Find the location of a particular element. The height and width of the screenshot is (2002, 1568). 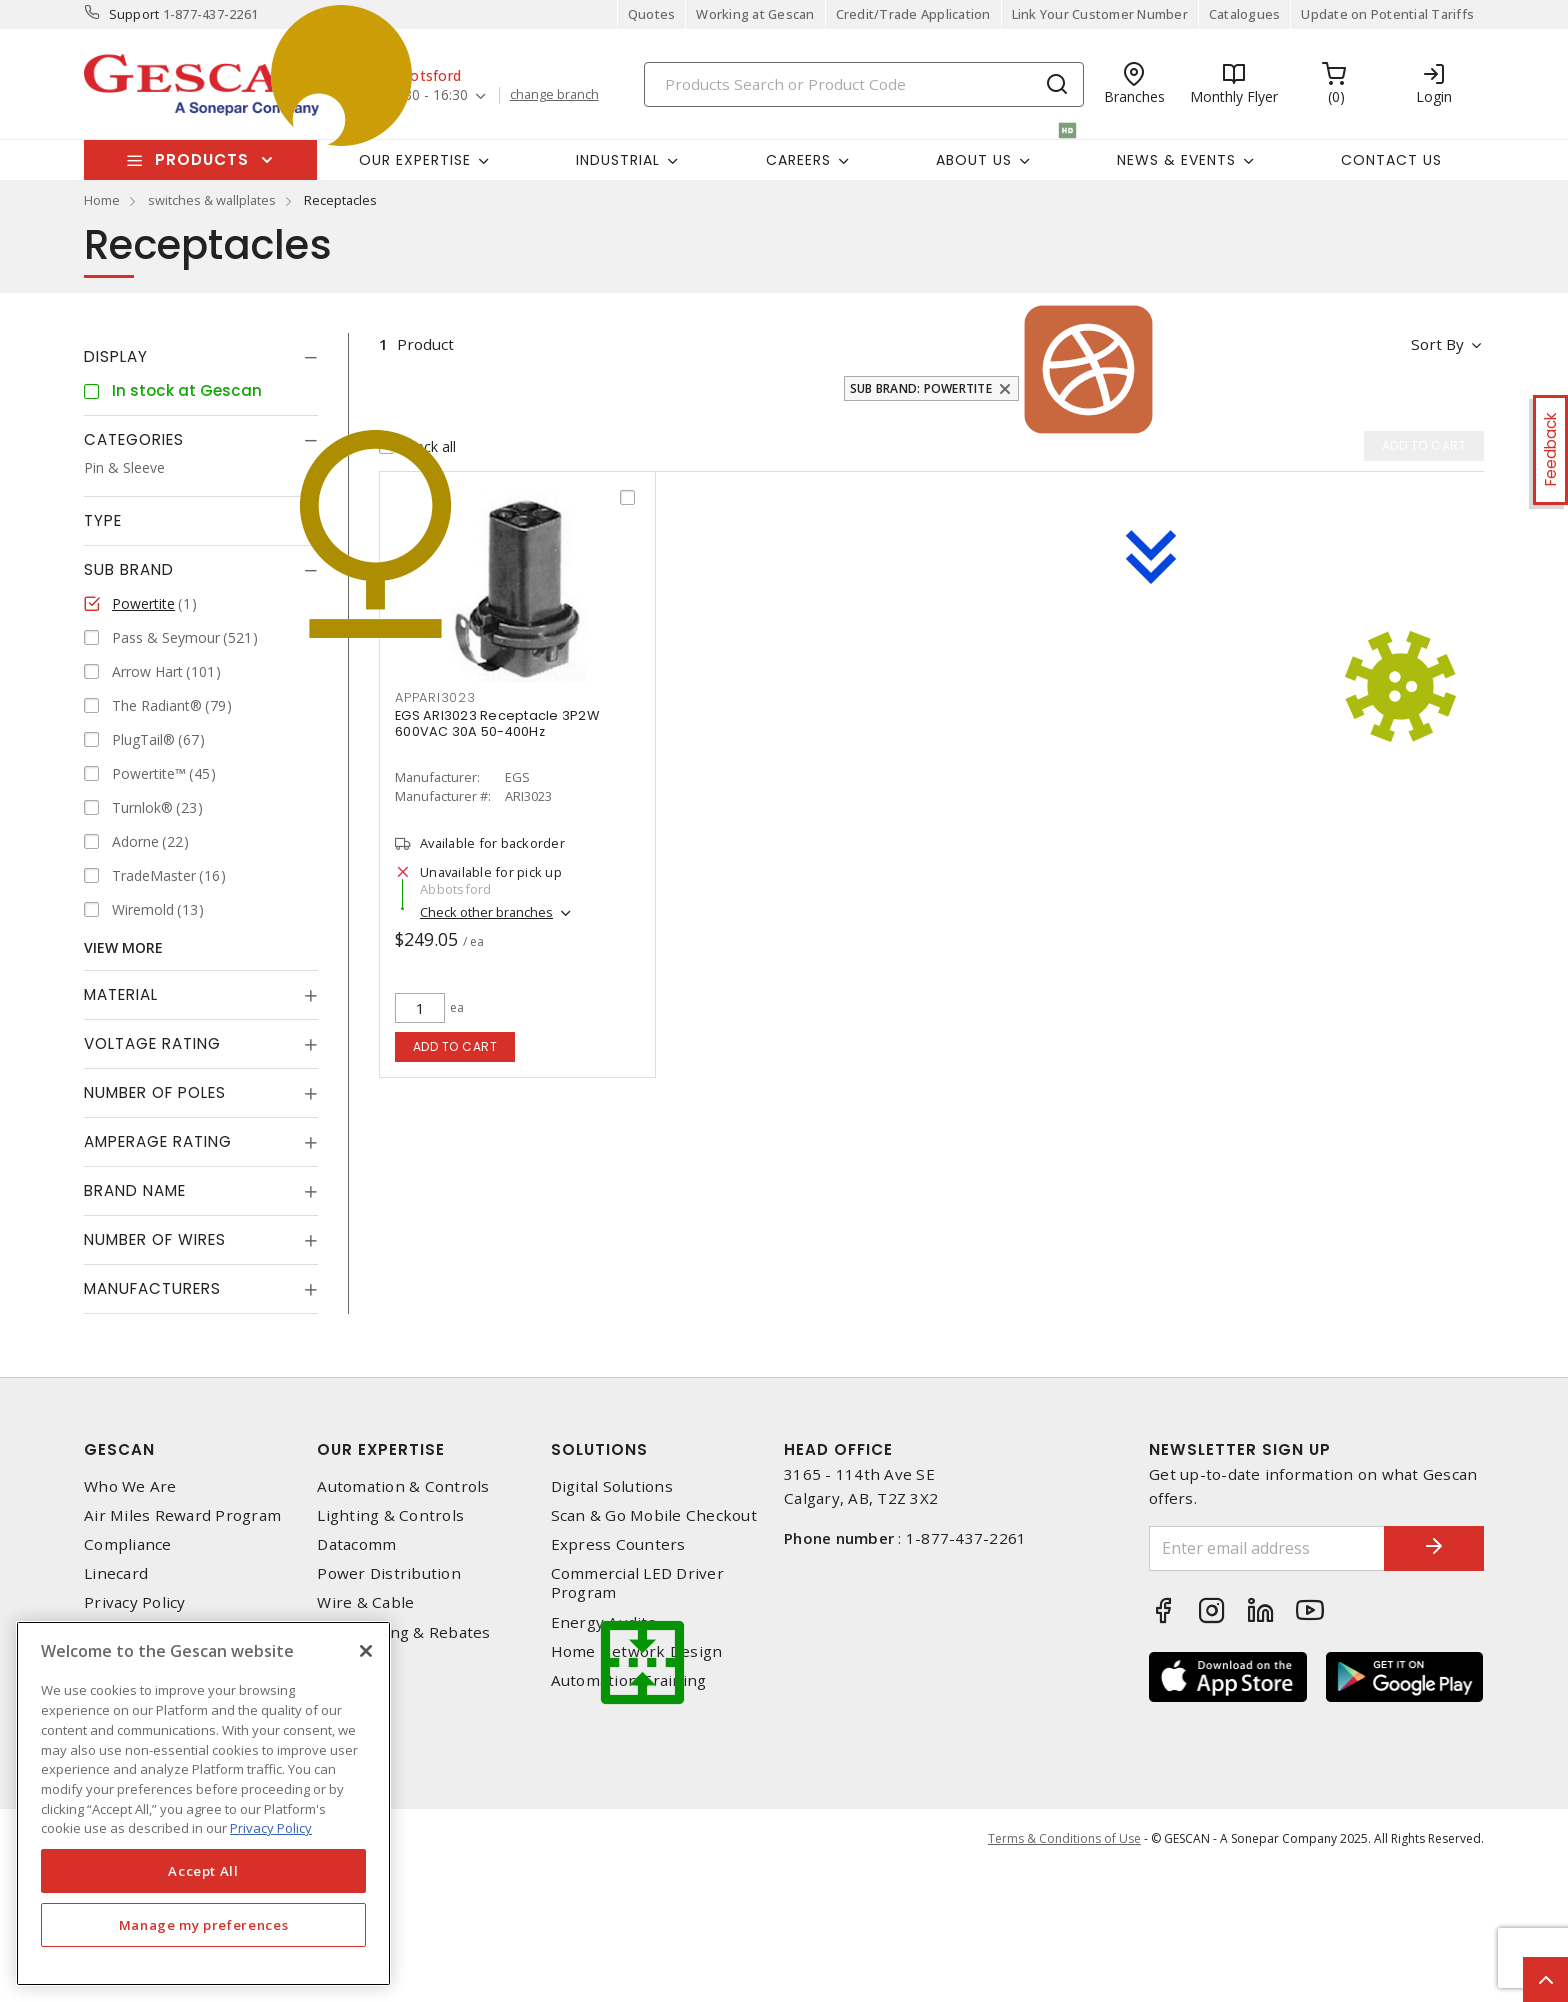

indicates high definition video quality is located at coordinates (1067, 130).